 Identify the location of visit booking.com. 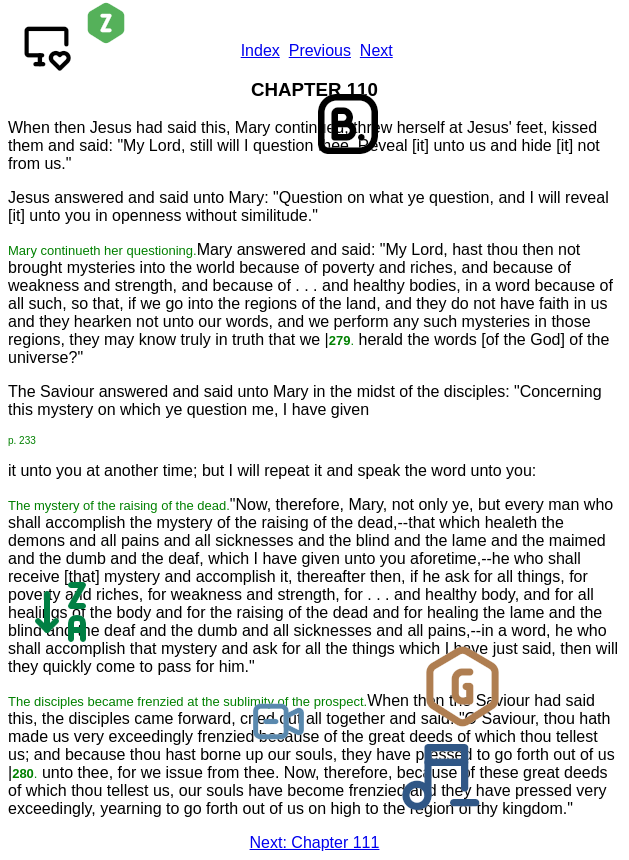
(348, 124).